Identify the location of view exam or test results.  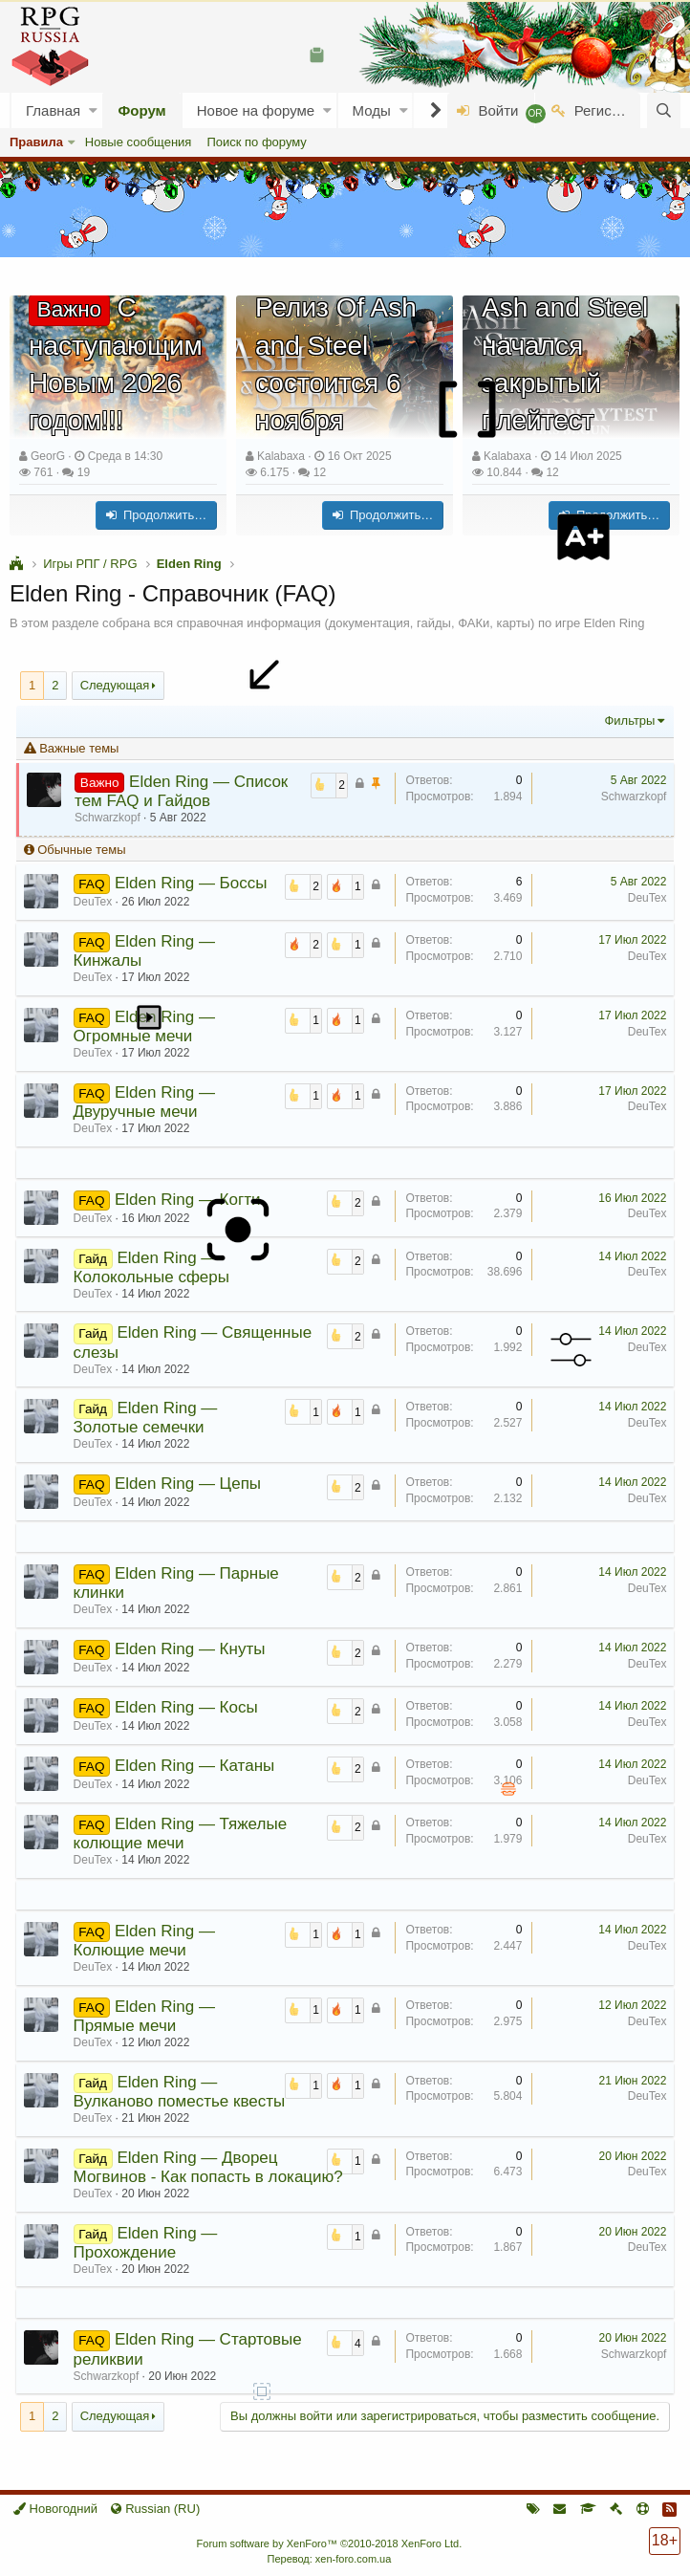
(583, 535).